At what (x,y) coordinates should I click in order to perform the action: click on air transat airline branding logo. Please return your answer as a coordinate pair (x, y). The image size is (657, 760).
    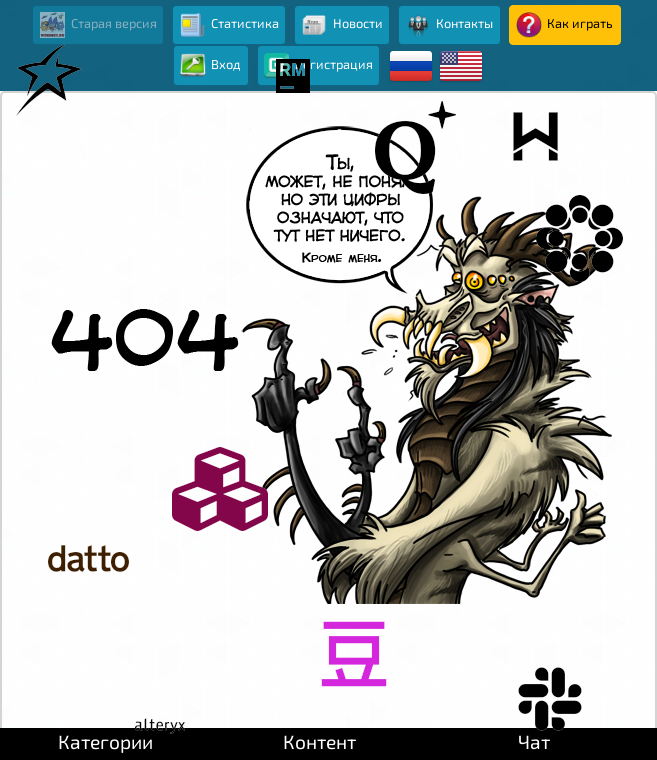
    Looking at the image, I should click on (49, 80).